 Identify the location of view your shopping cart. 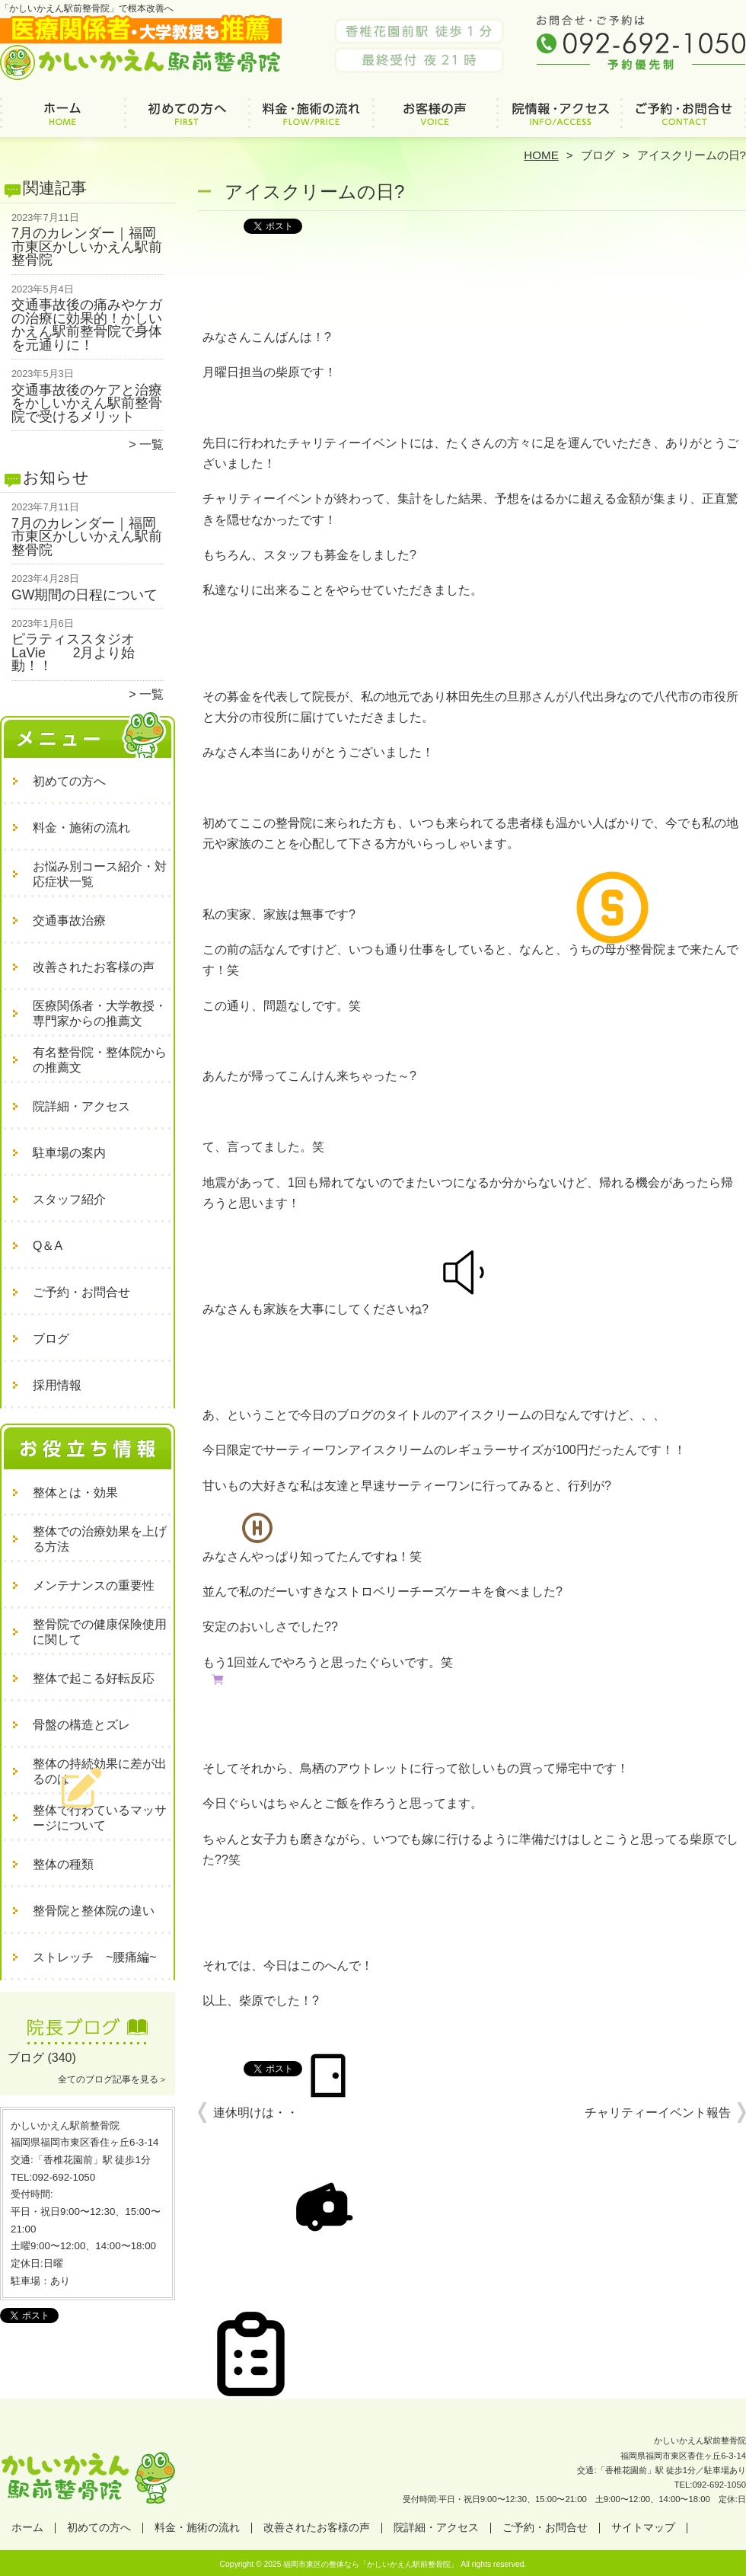
(218, 1680).